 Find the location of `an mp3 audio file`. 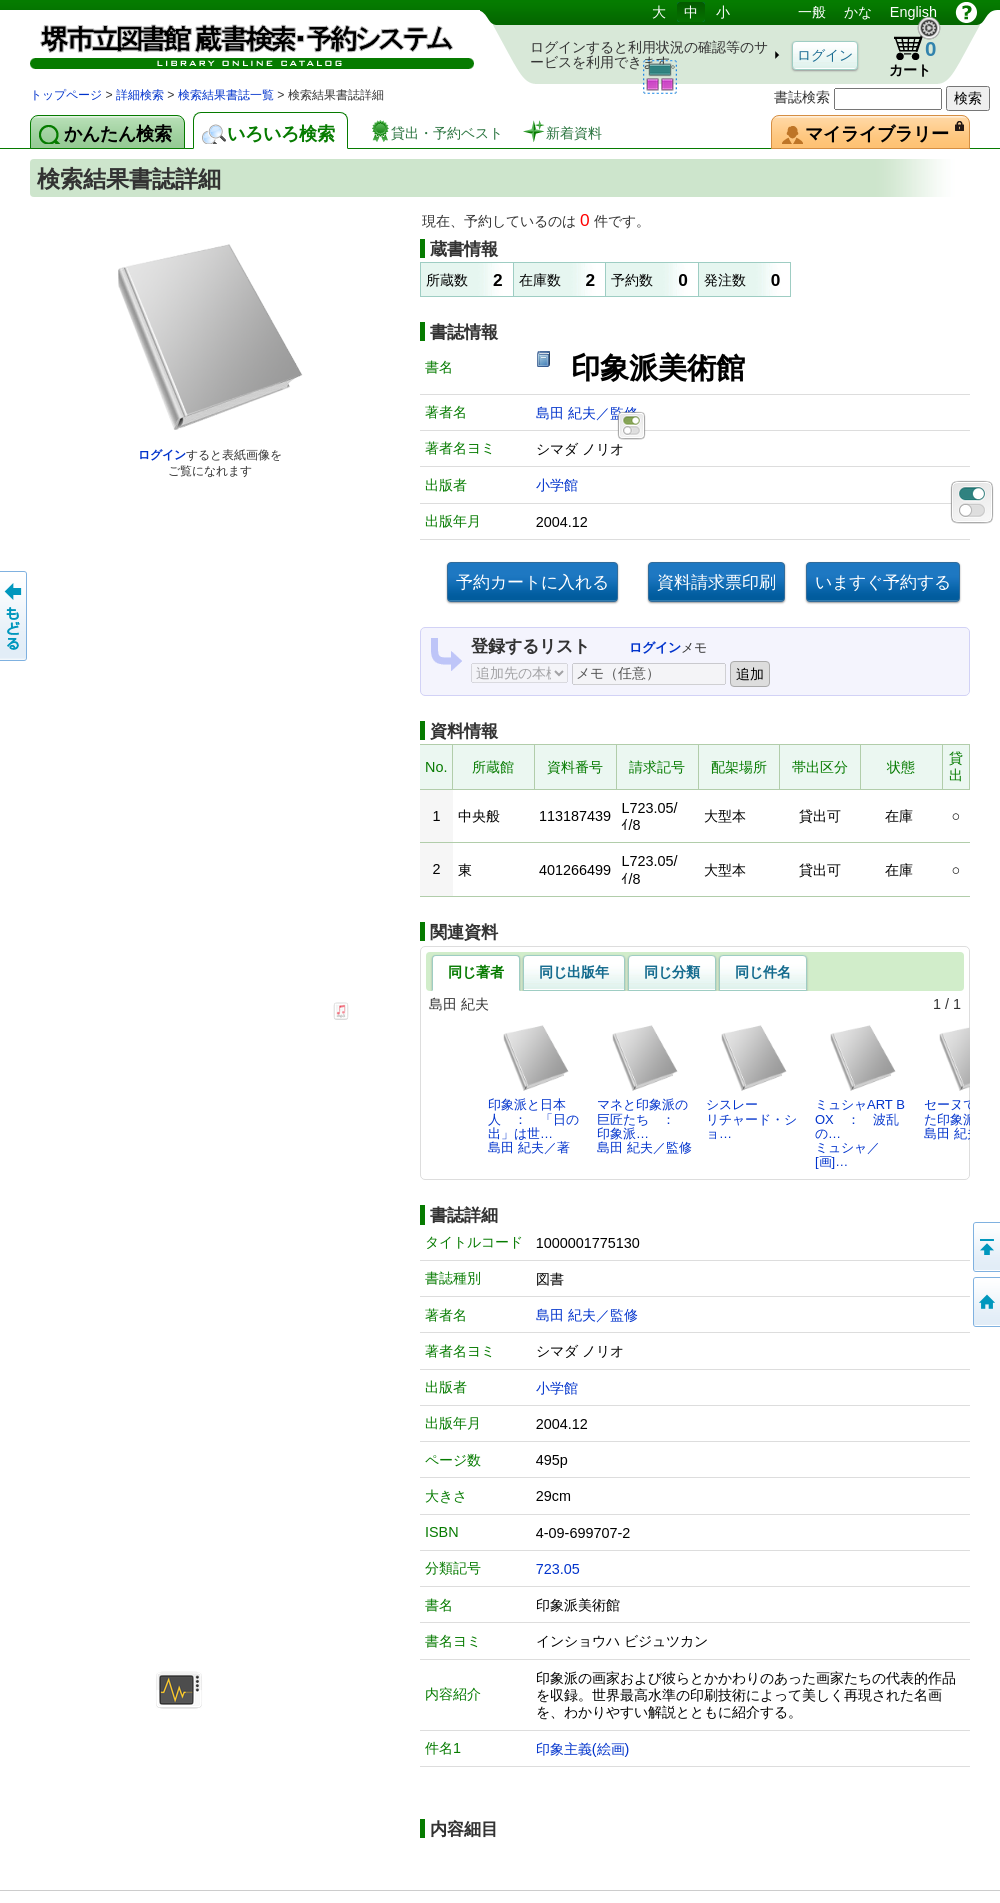

an mp3 audio file is located at coordinates (341, 1011).